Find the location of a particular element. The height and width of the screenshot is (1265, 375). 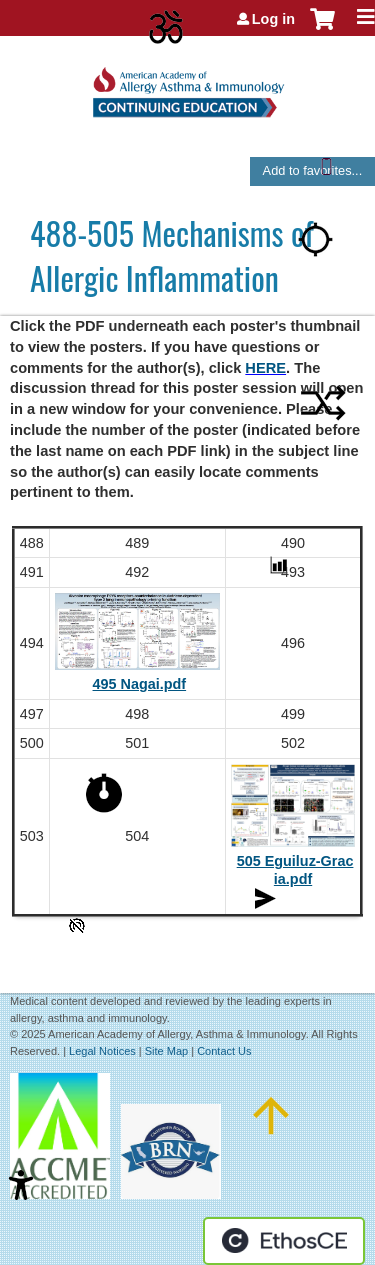

portable hotspot is disabled is located at coordinates (77, 926).